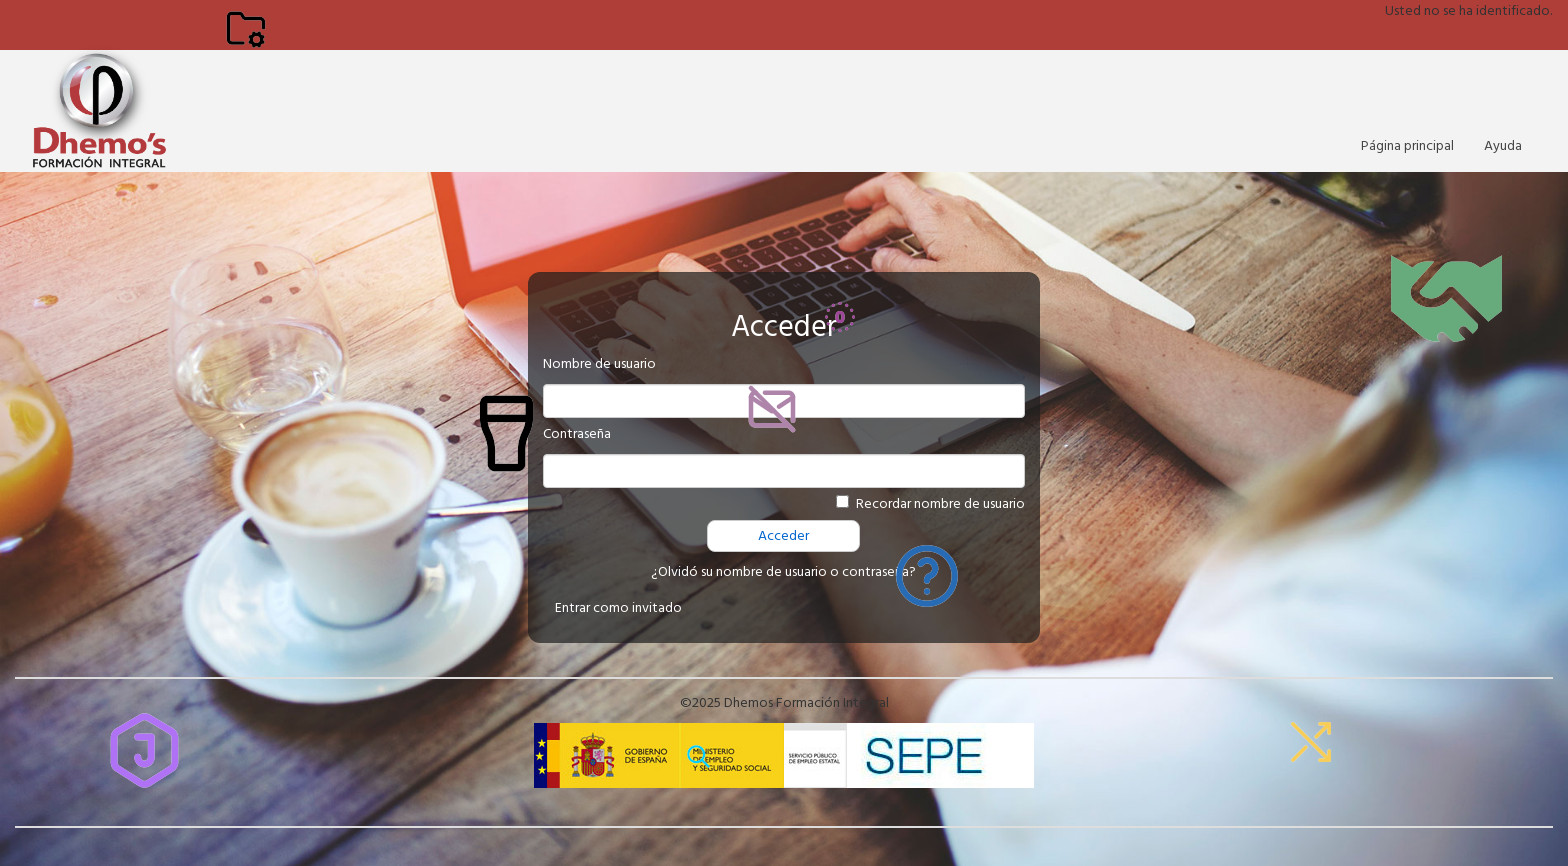 The width and height of the screenshot is (1568, 866). Describe the element at coordinates (927, 576) in the screenshot. I see `access help or support information` at that location.